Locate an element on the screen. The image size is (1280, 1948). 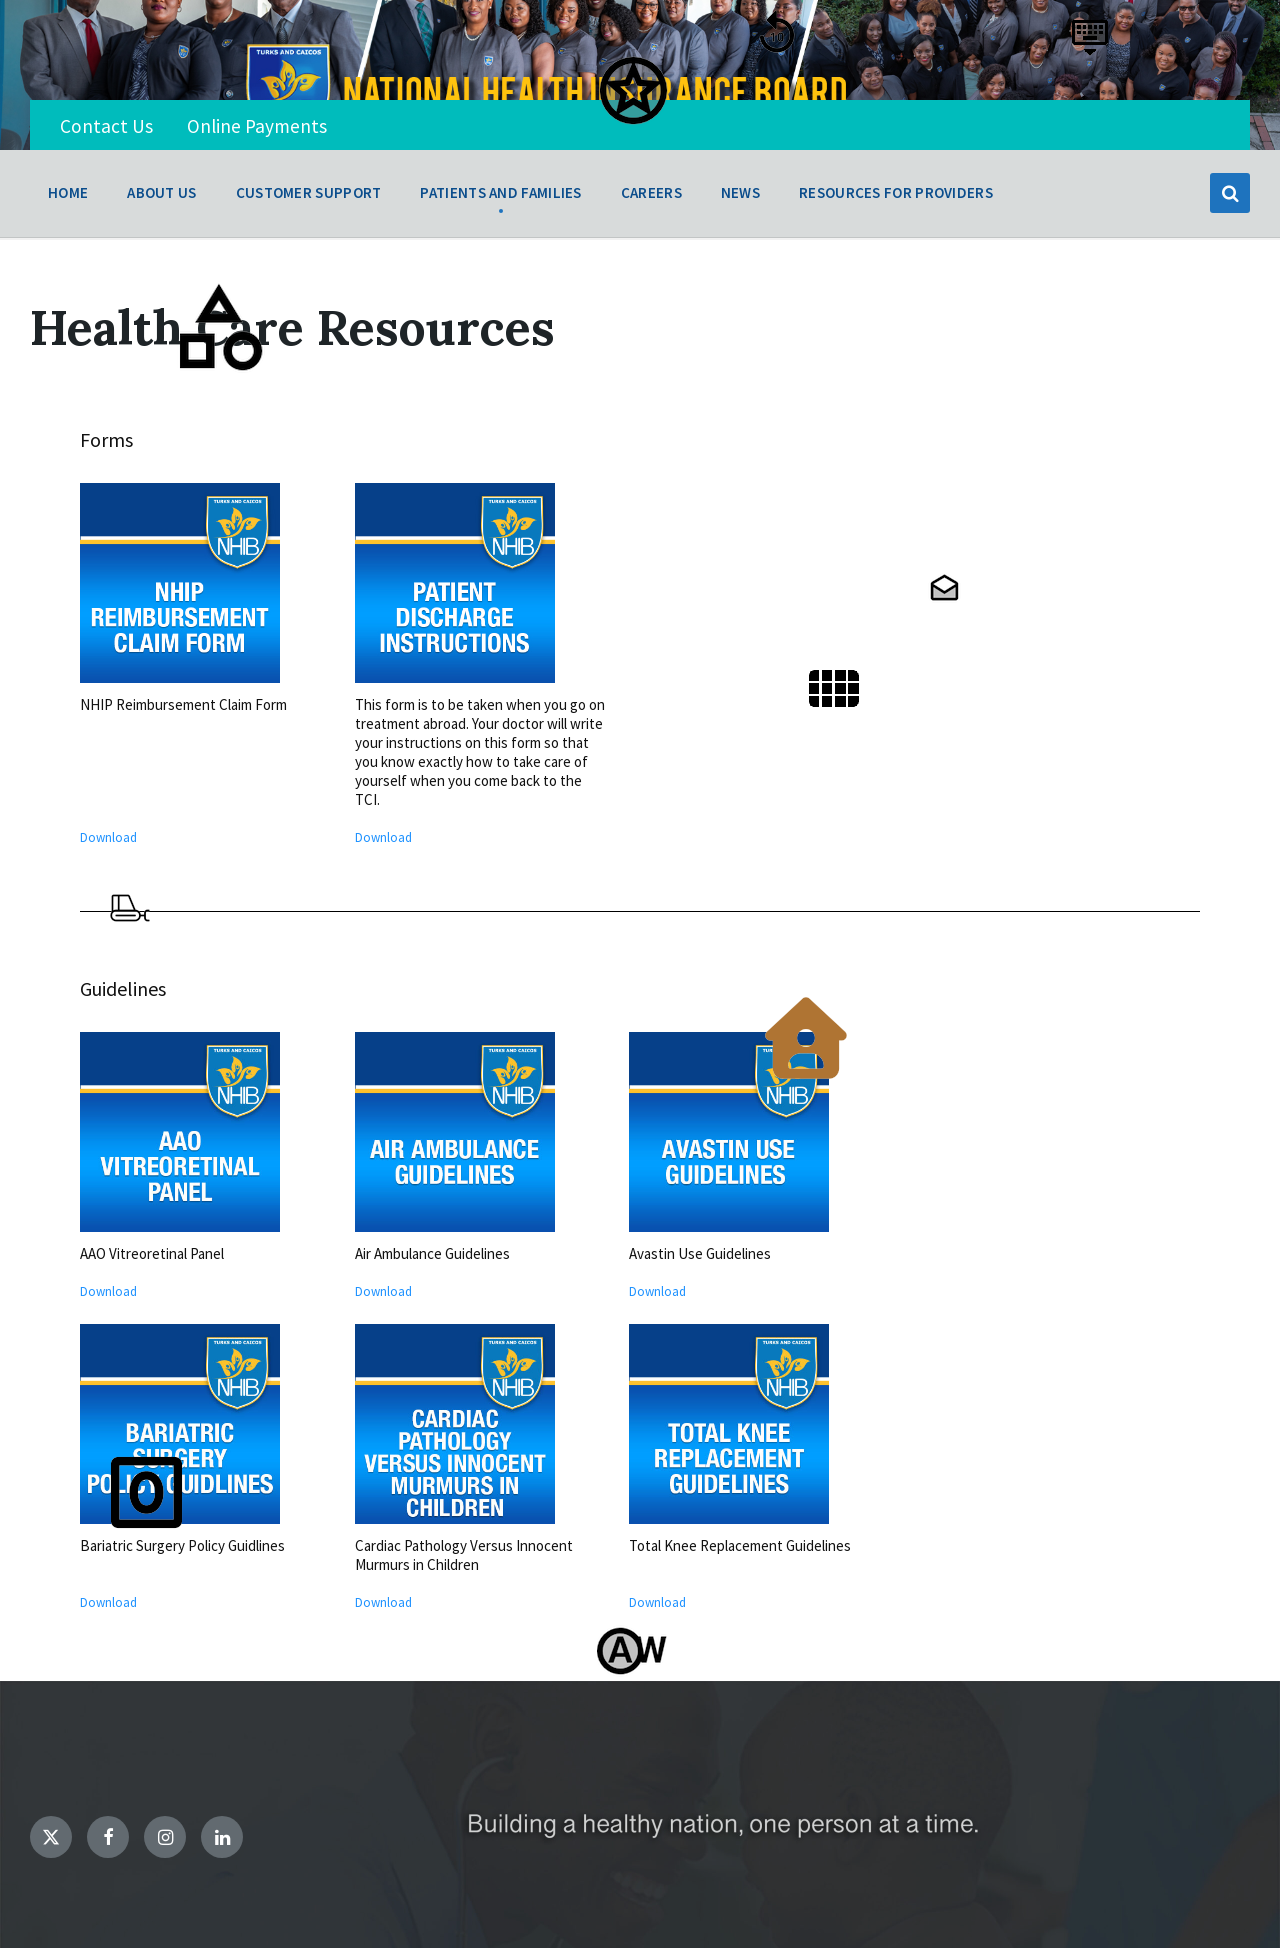
indicates zero items or count is located at coordinates (146, 1492).